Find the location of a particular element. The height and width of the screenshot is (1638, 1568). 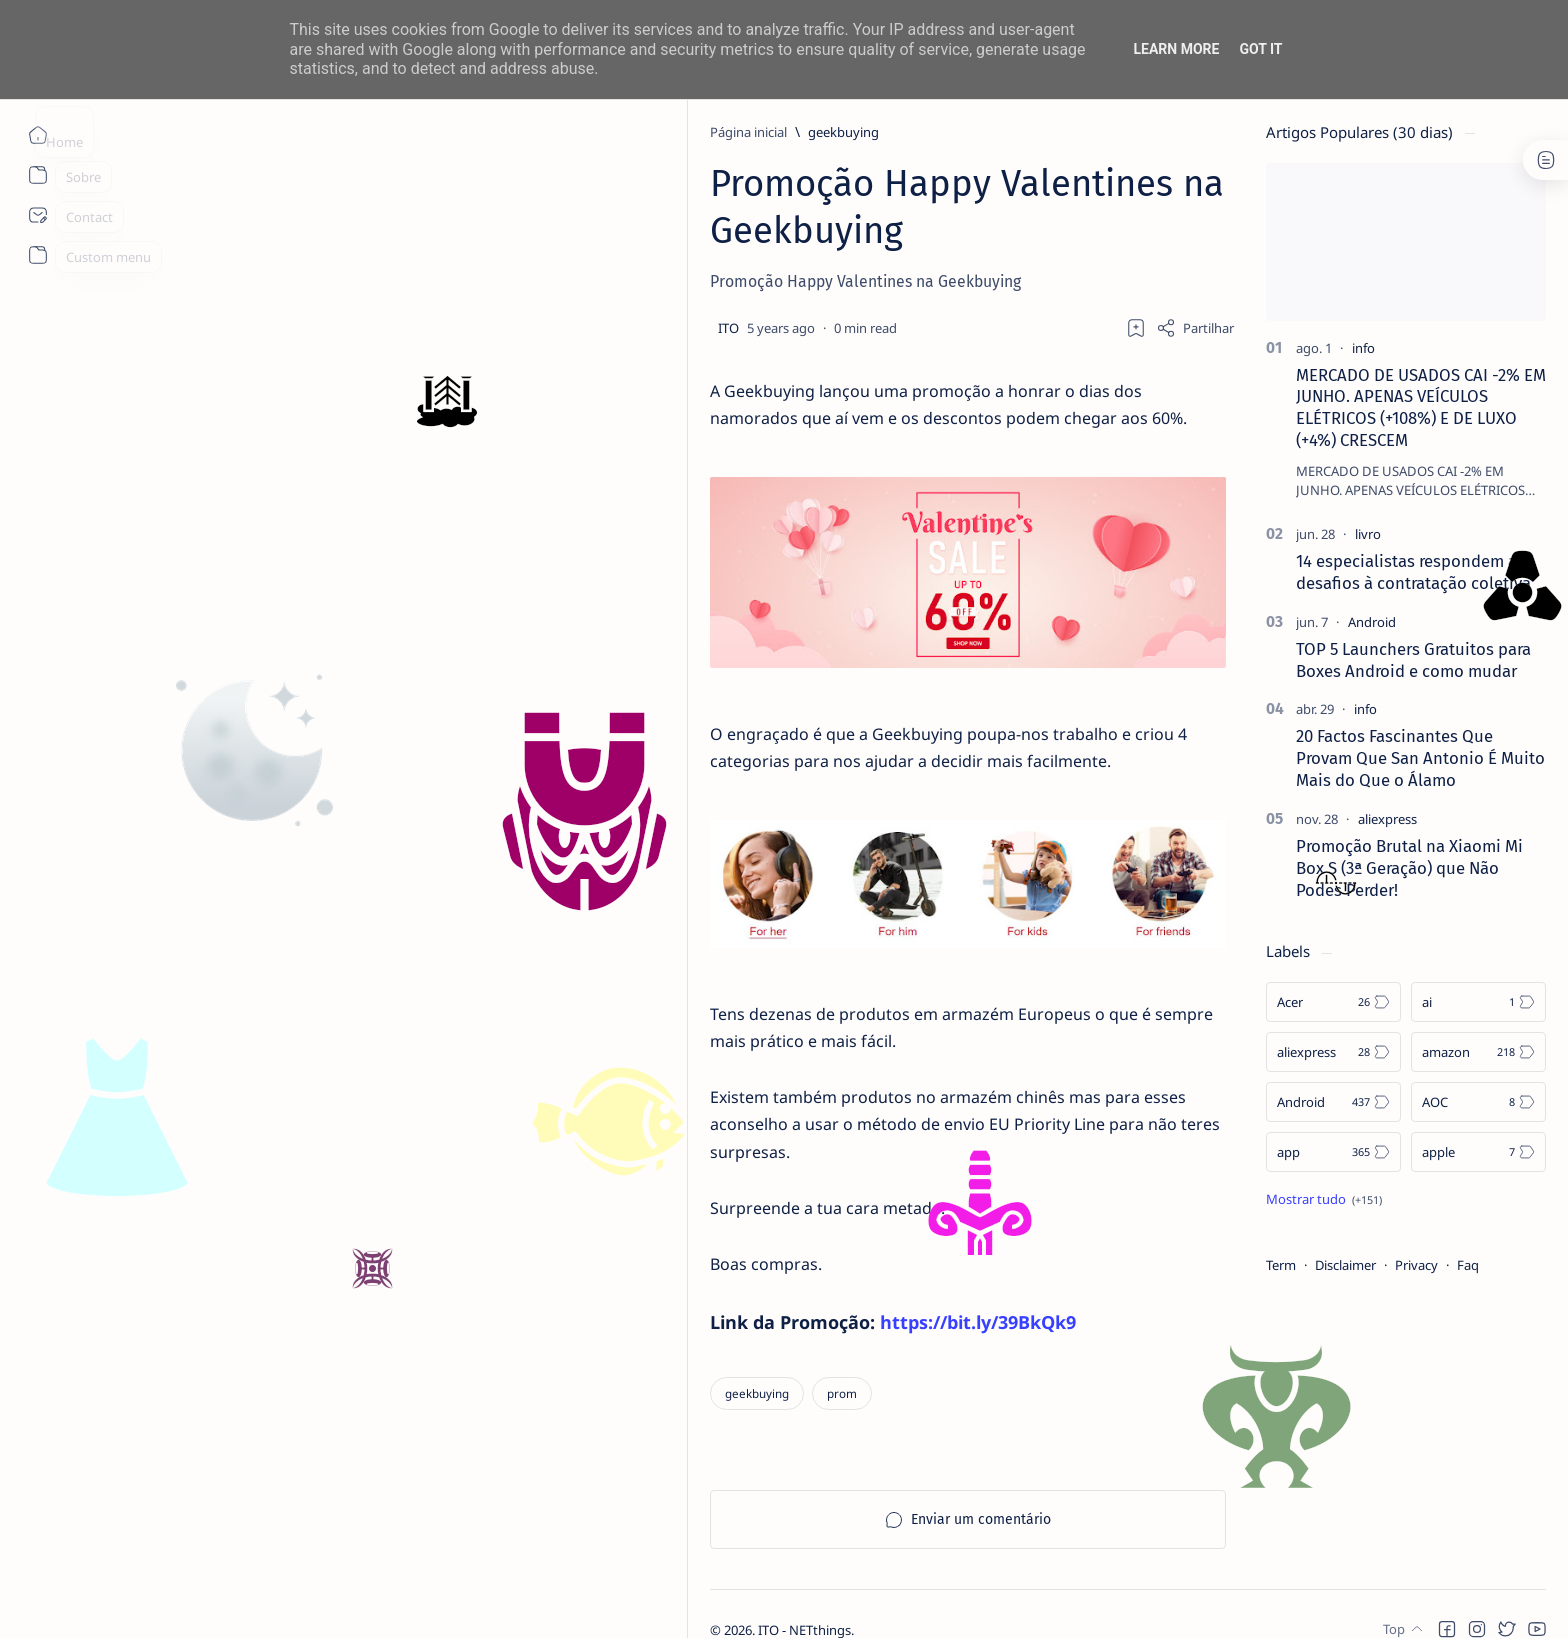

select the magnet man character is located at coordinates (584, 811).